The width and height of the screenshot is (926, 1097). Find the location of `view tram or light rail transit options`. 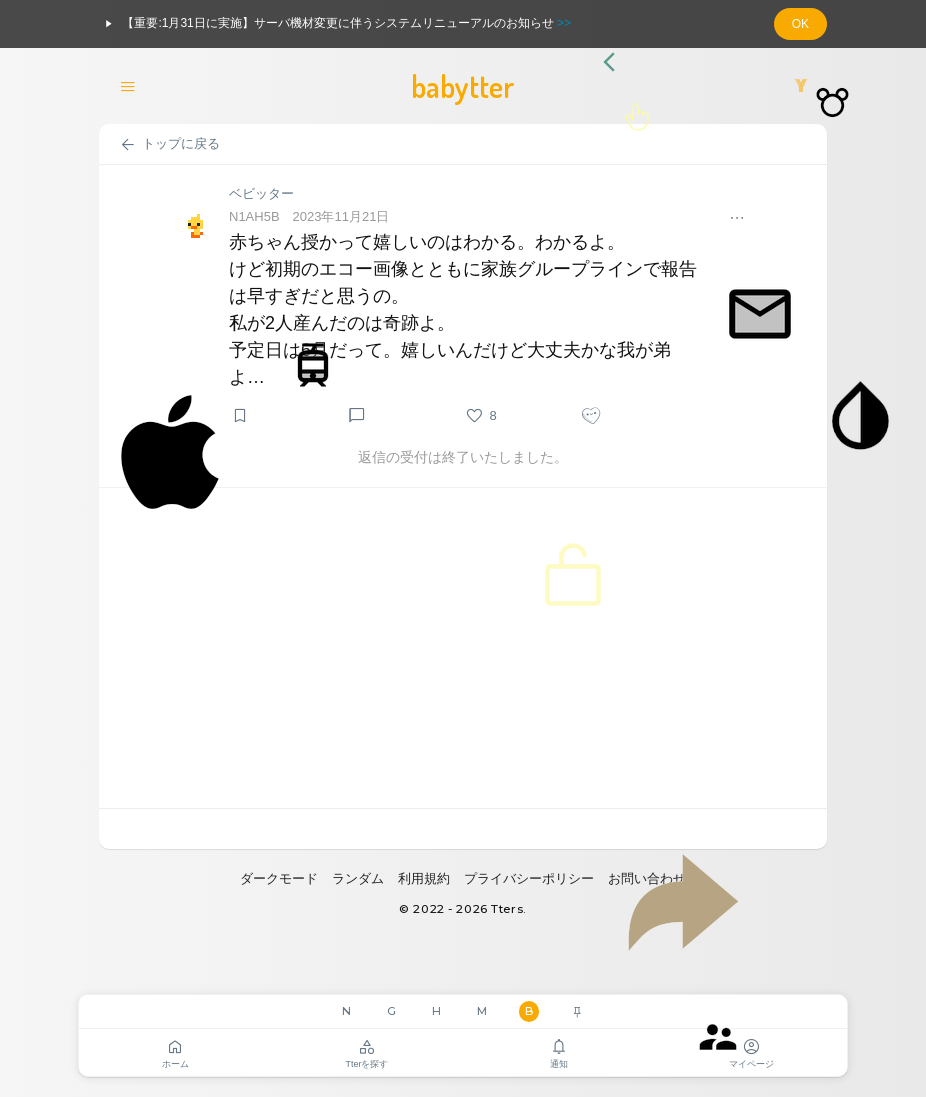

view tram or light rail transit options is located at coordinates (313, 365).